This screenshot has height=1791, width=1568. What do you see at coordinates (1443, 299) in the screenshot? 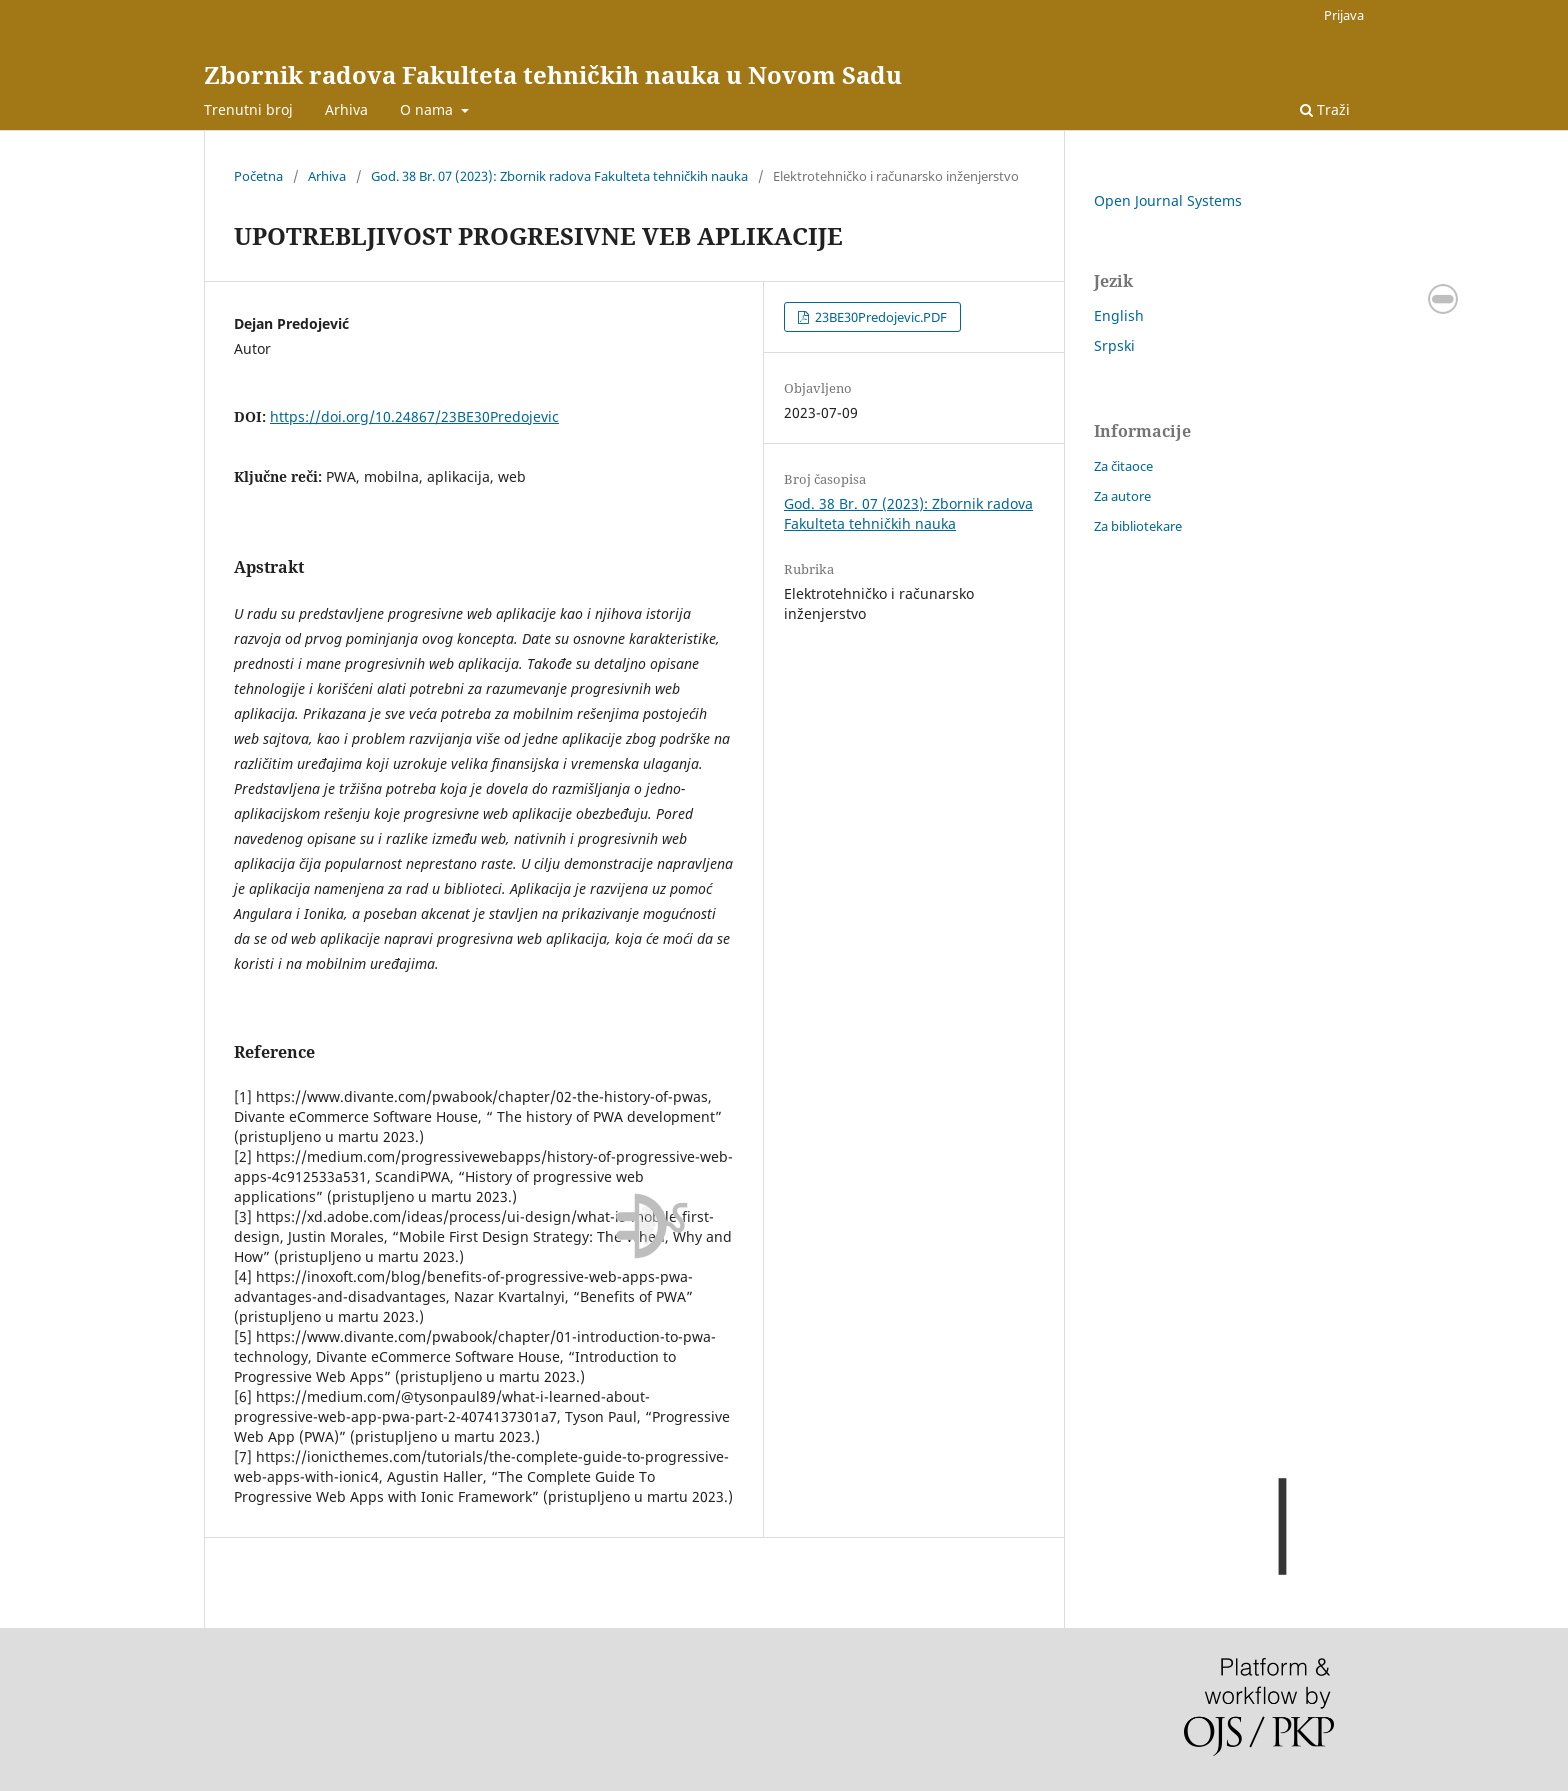
I see `indicates a partially selected or indeterminate radio button state` at bounding box center [1443, 299].